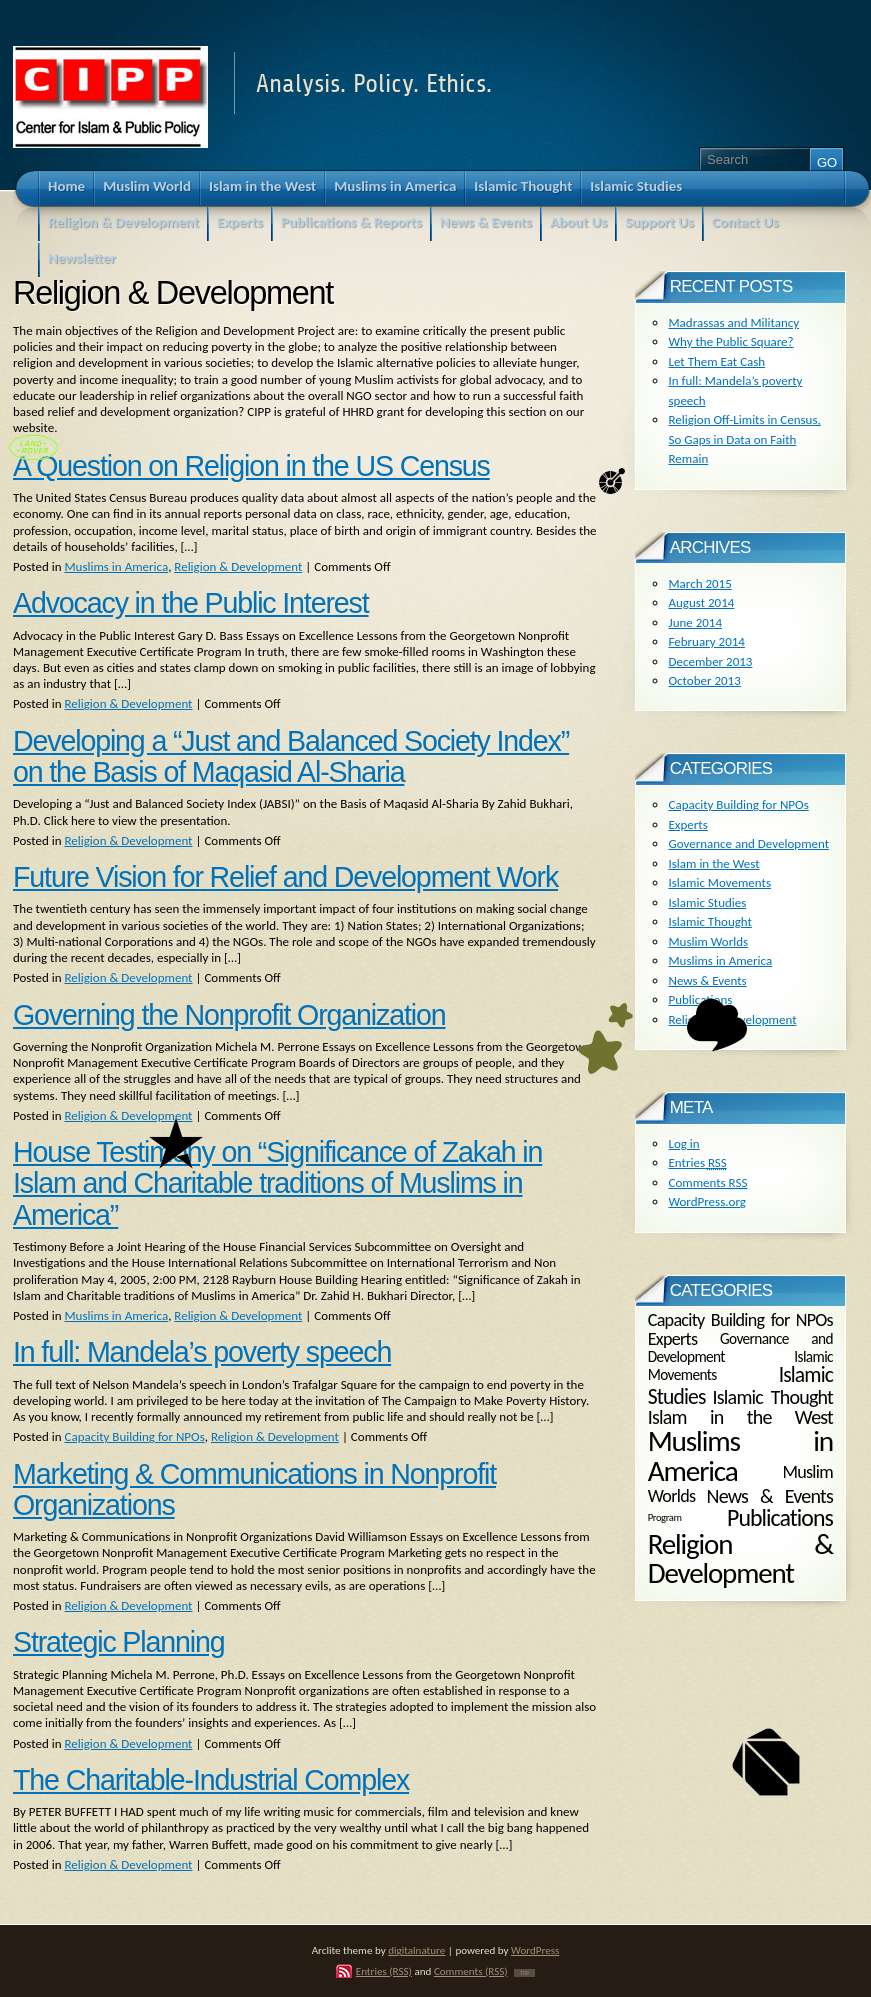  What do you see at coordinates (605, 1038) in the screenshot?
I see `open Anki flashcard application` at bounding box center [605, 1038].